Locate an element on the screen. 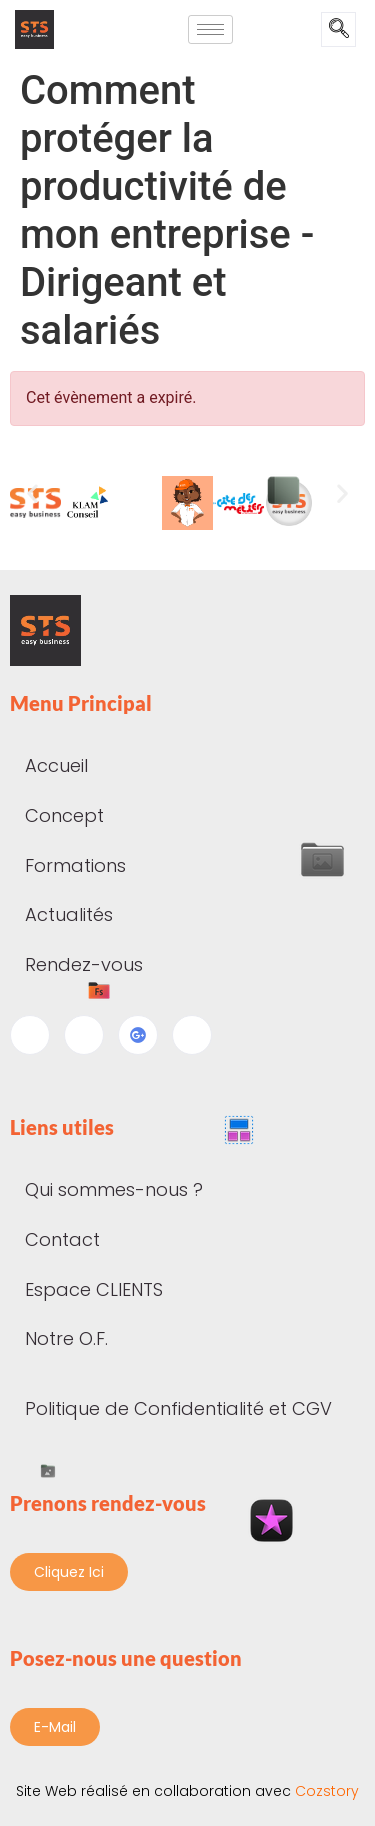 Image resolution: width=375 pixels, height=1826 pixels. open adobe fuse project folder is located at coordinates (99, 991).